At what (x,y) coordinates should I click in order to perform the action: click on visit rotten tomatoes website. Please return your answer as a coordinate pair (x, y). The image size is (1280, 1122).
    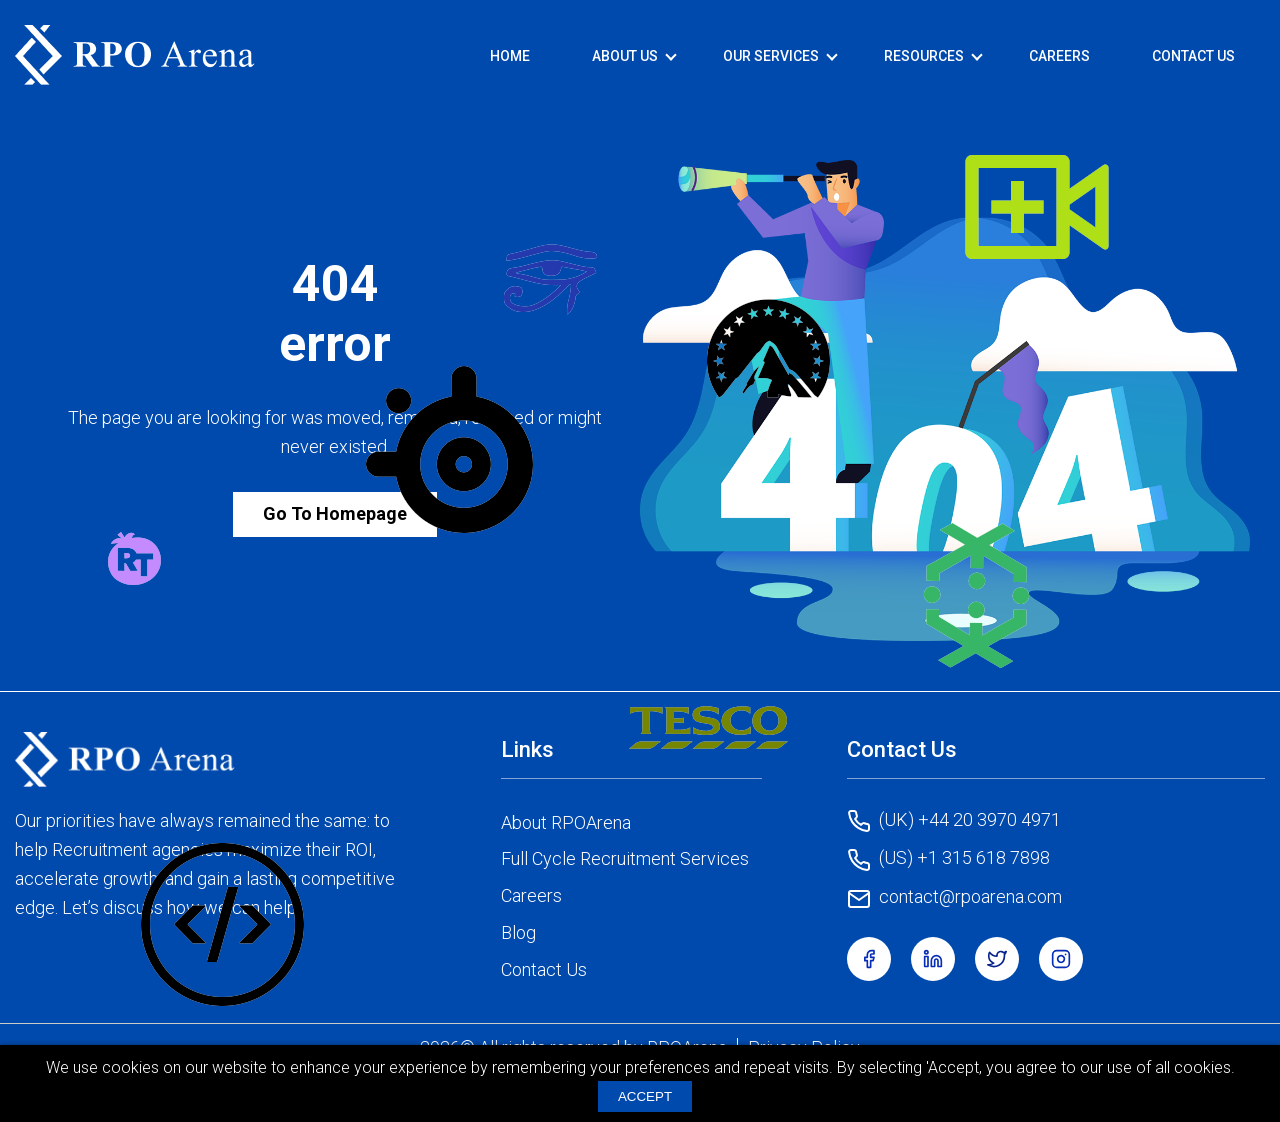
    Looking at the image, I should click on (134, 558).